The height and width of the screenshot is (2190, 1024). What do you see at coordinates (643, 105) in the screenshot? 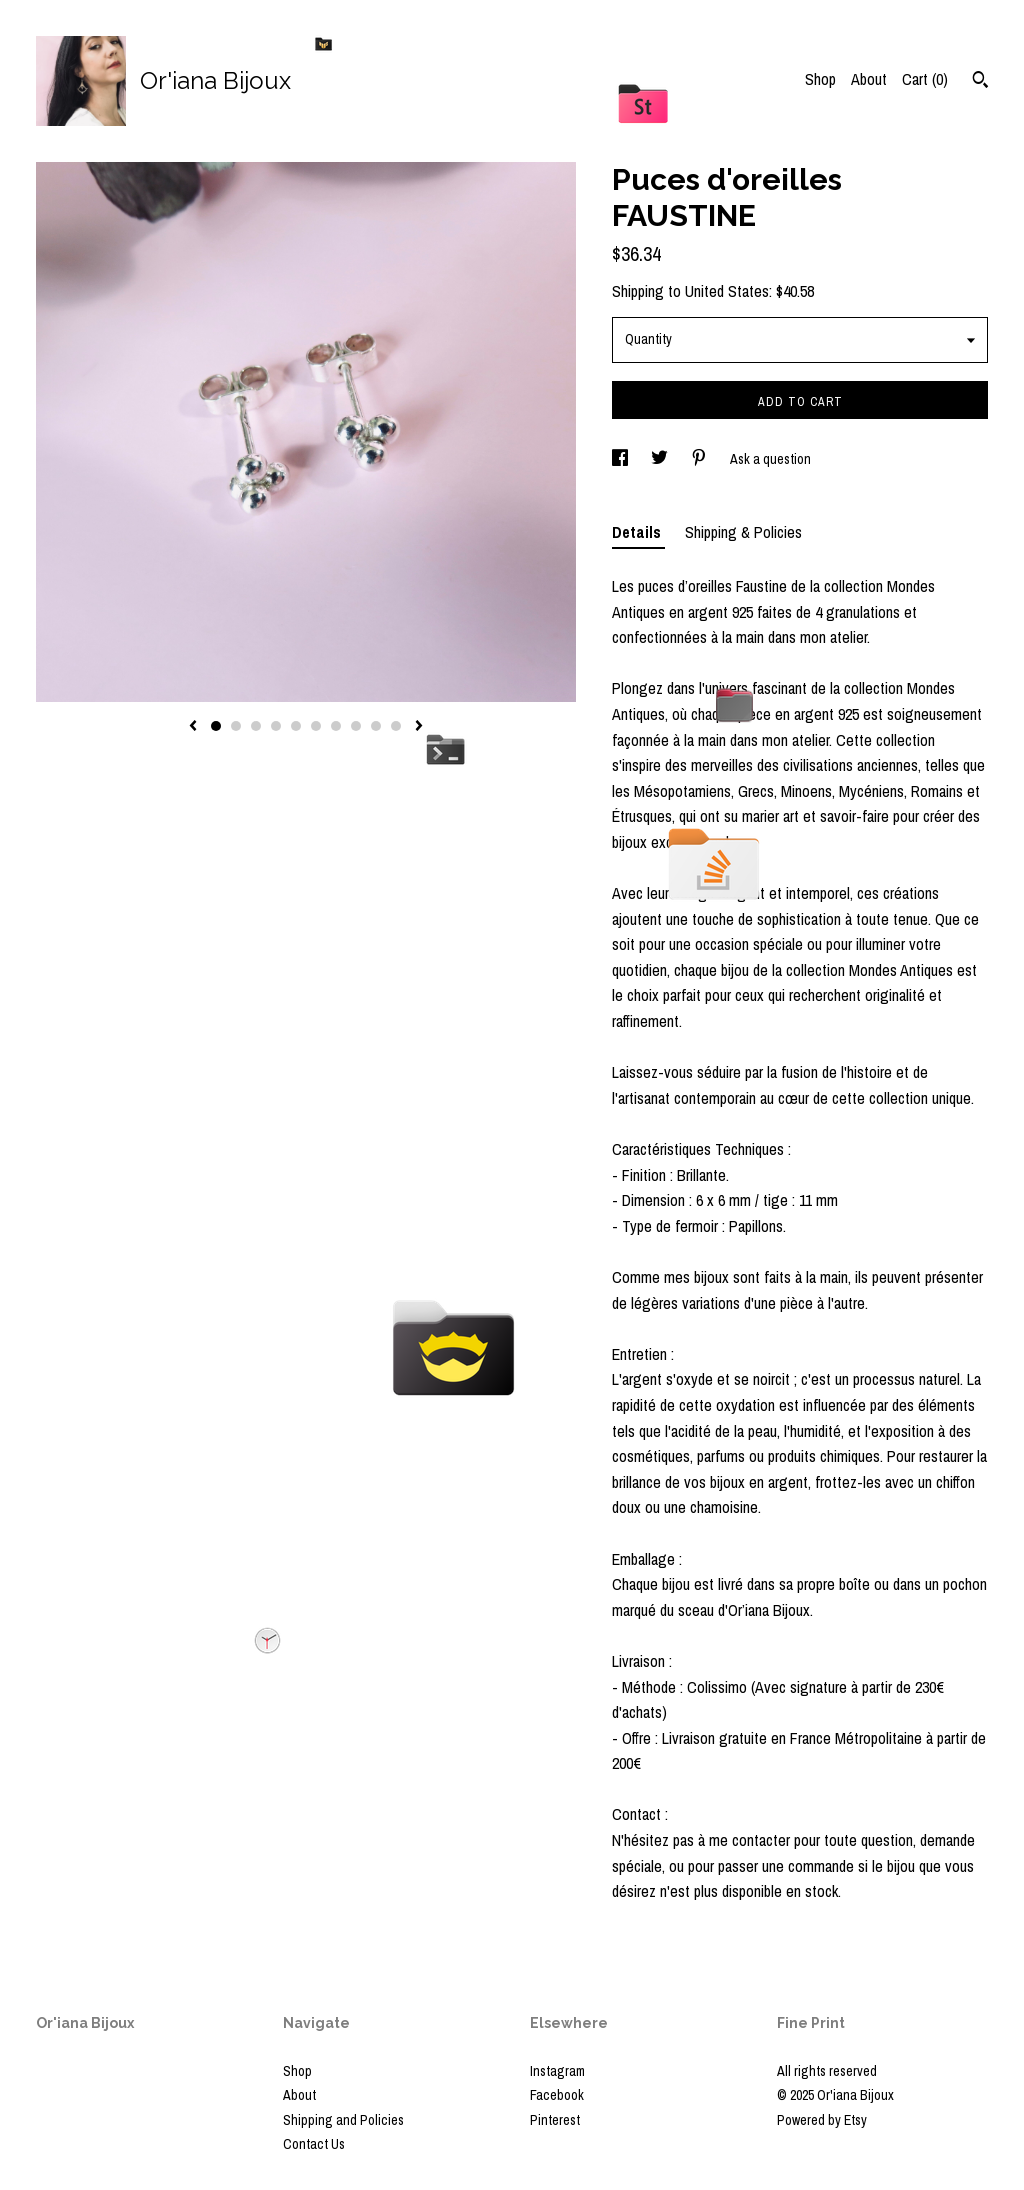
I see `open adobe stock assets folder` at bounding box center [643, 105].